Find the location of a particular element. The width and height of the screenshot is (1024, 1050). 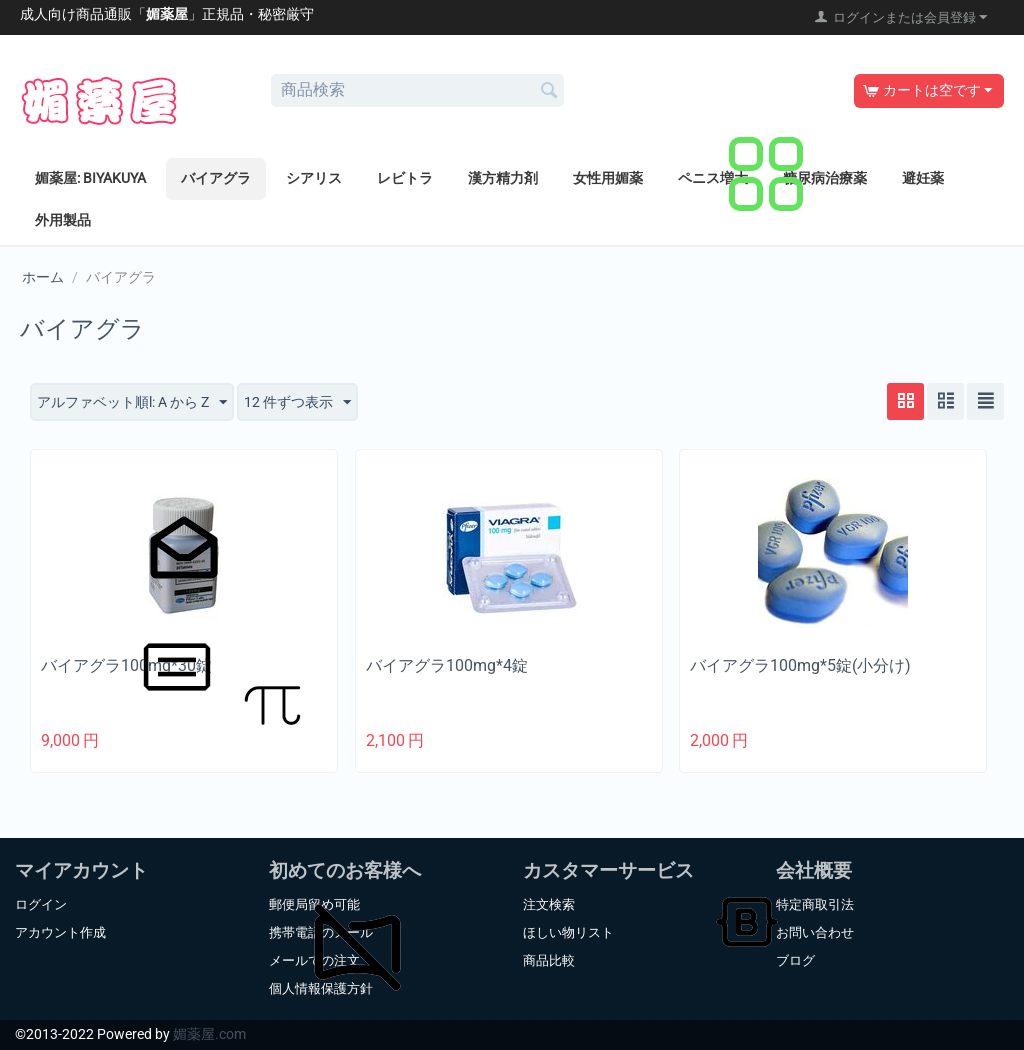

indicates a constant value in code is located at coordinates (177, 667).